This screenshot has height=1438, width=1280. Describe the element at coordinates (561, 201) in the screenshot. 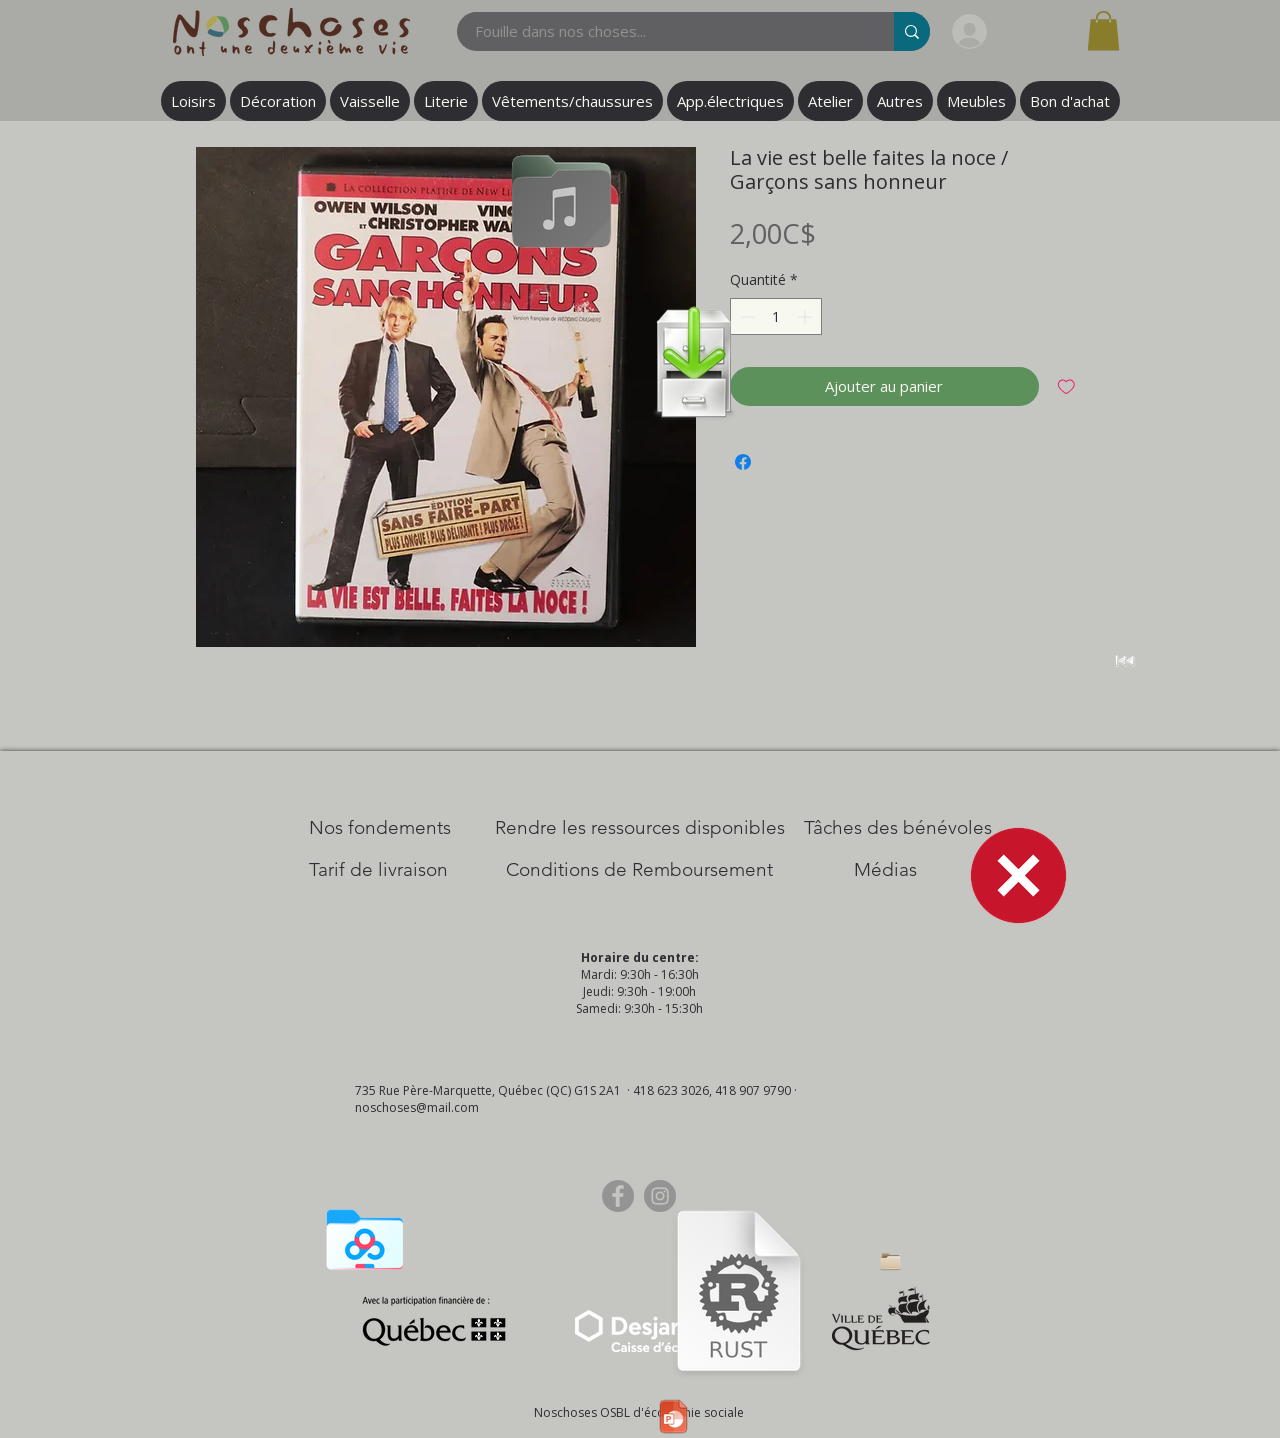

I see `open your music folder` at that location.